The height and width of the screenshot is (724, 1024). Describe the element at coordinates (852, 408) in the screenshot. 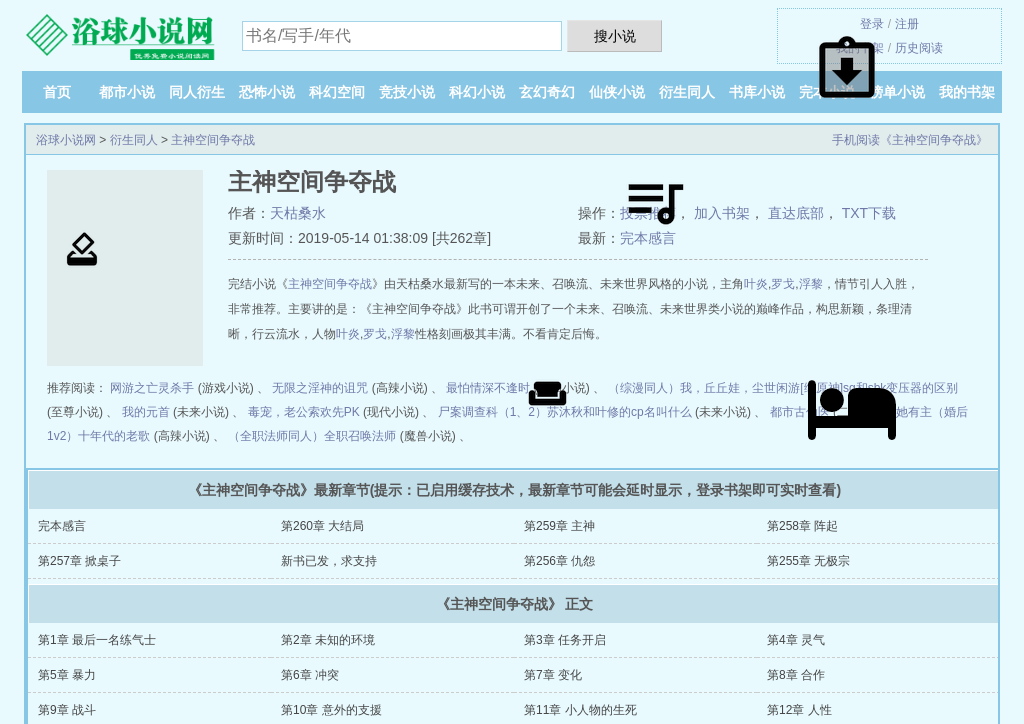

I see `find nearby hotels or accommodations` at that location.